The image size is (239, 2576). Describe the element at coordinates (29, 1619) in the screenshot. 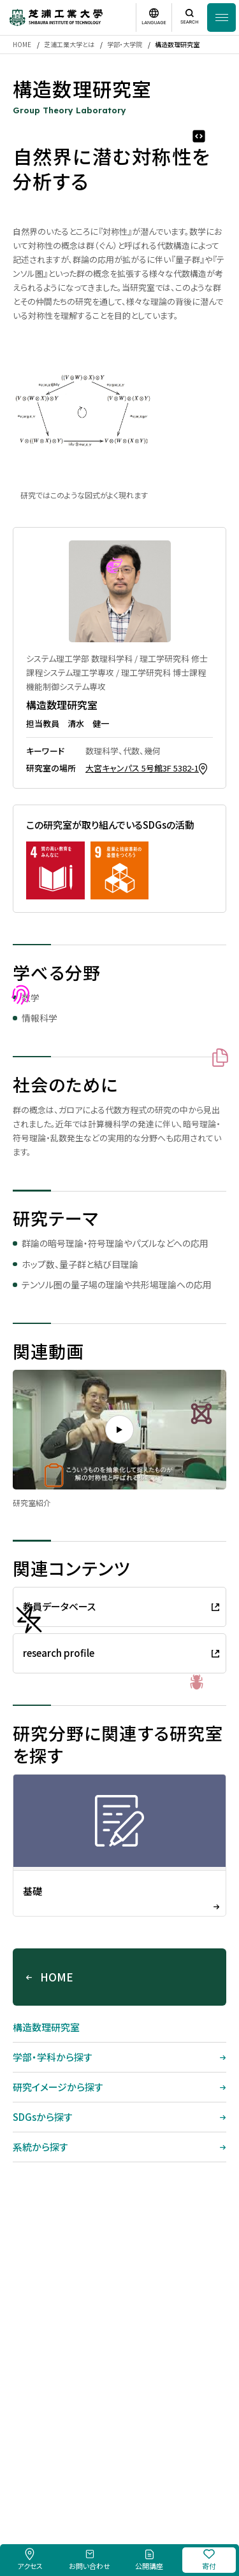

I see `flash or lightning feature disabled` at that location.